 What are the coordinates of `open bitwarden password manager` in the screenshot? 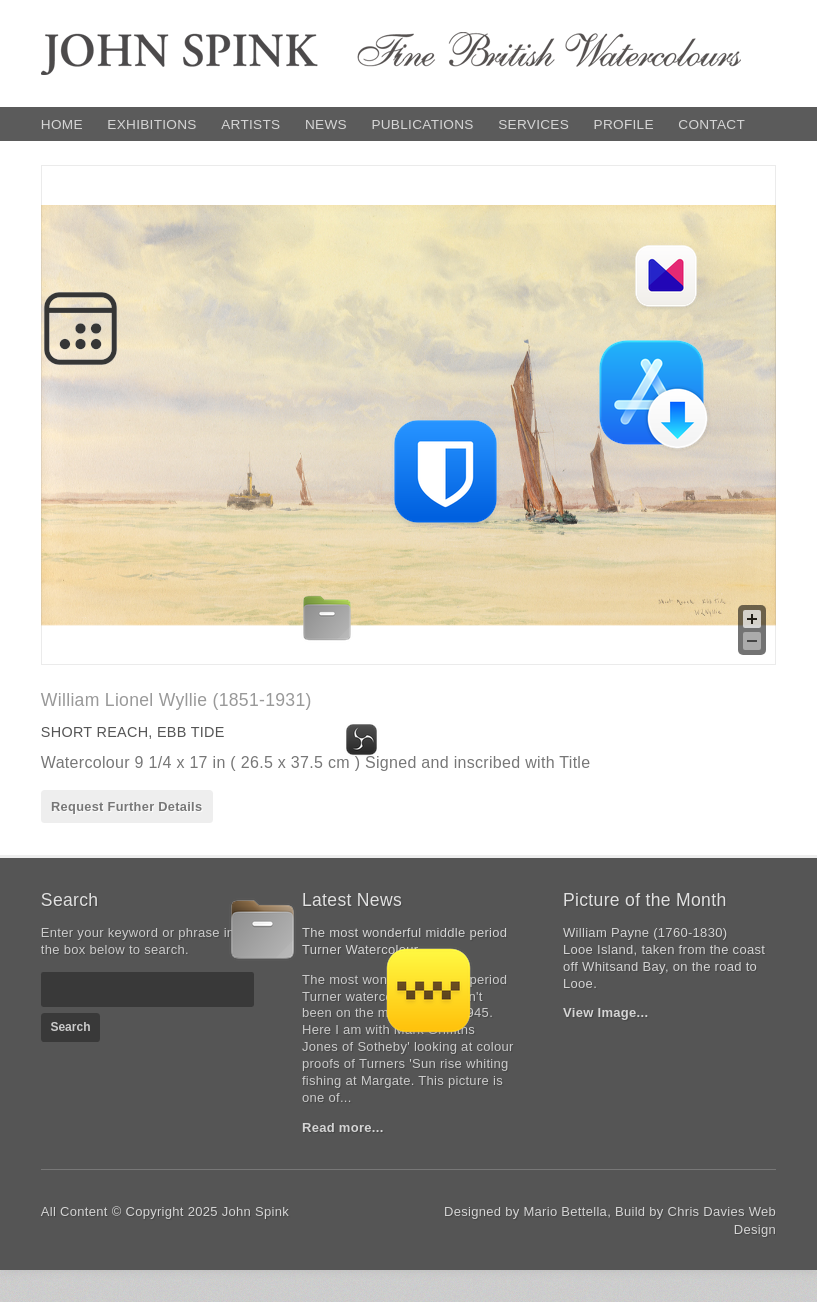 It's located at (445, 471).